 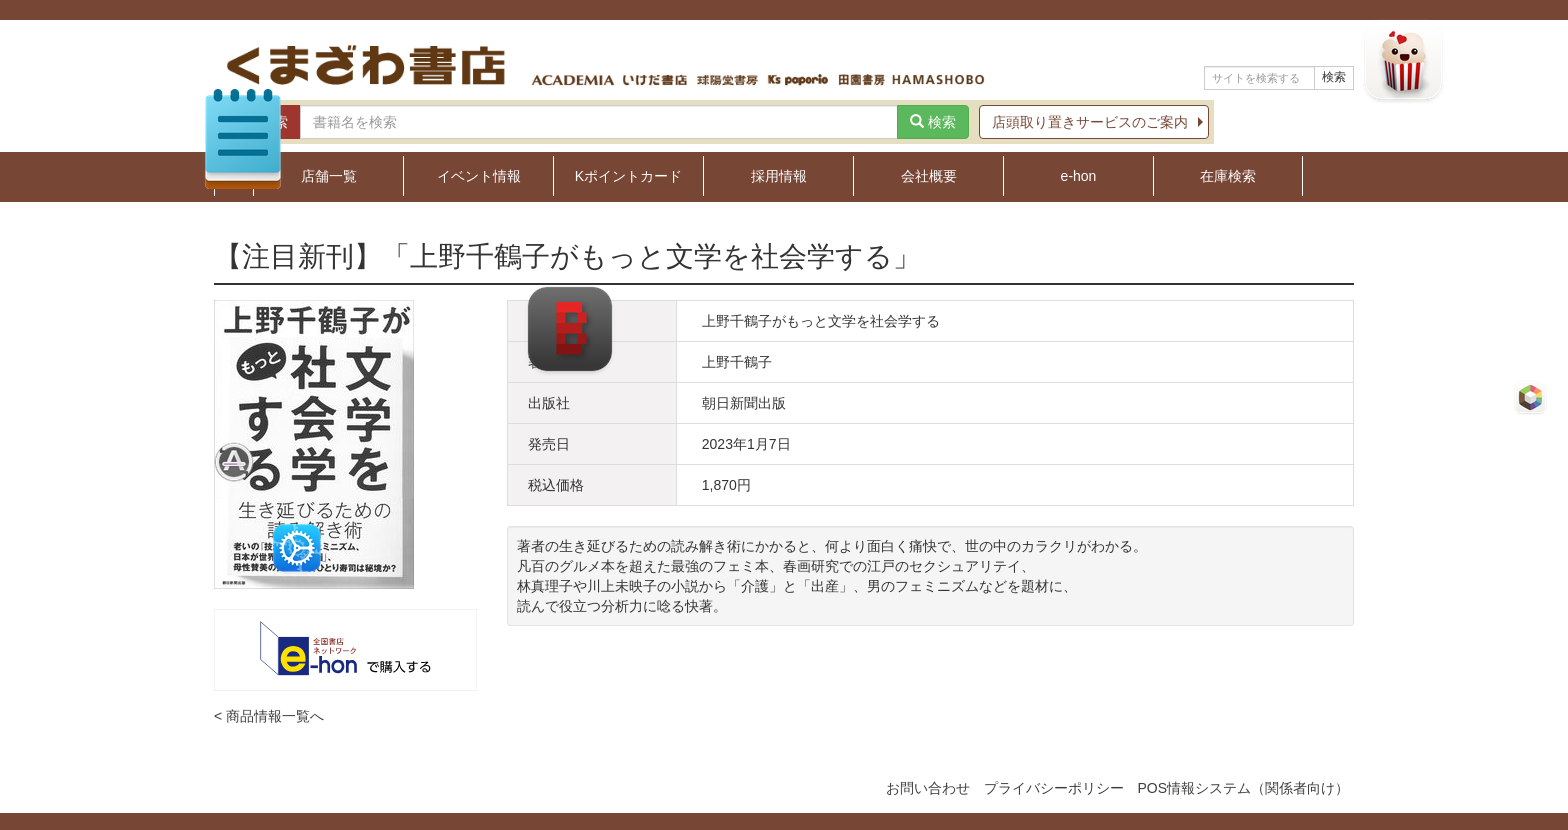 What do you see at coordinates (234, 462) in the screenshot?
I see `check for available software updates` at bounding box center [234, 462].